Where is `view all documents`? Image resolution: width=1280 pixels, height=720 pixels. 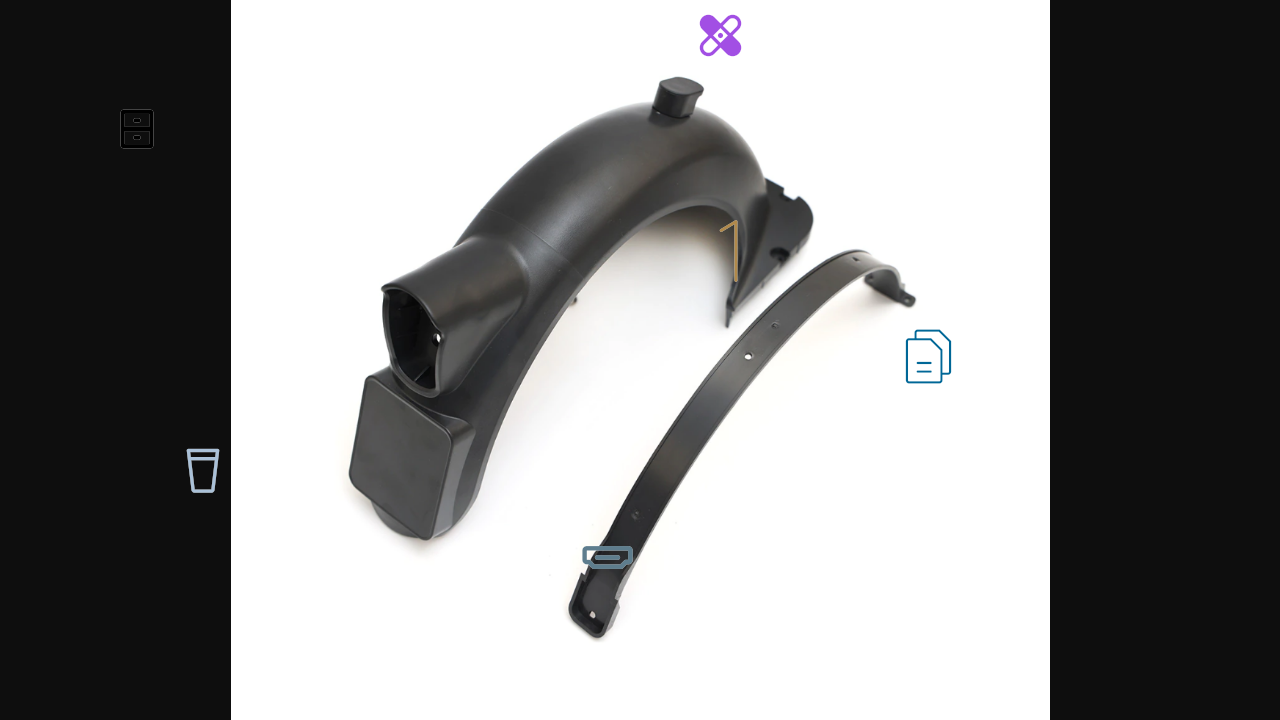
view all documents is located at coordinates (928, 356).